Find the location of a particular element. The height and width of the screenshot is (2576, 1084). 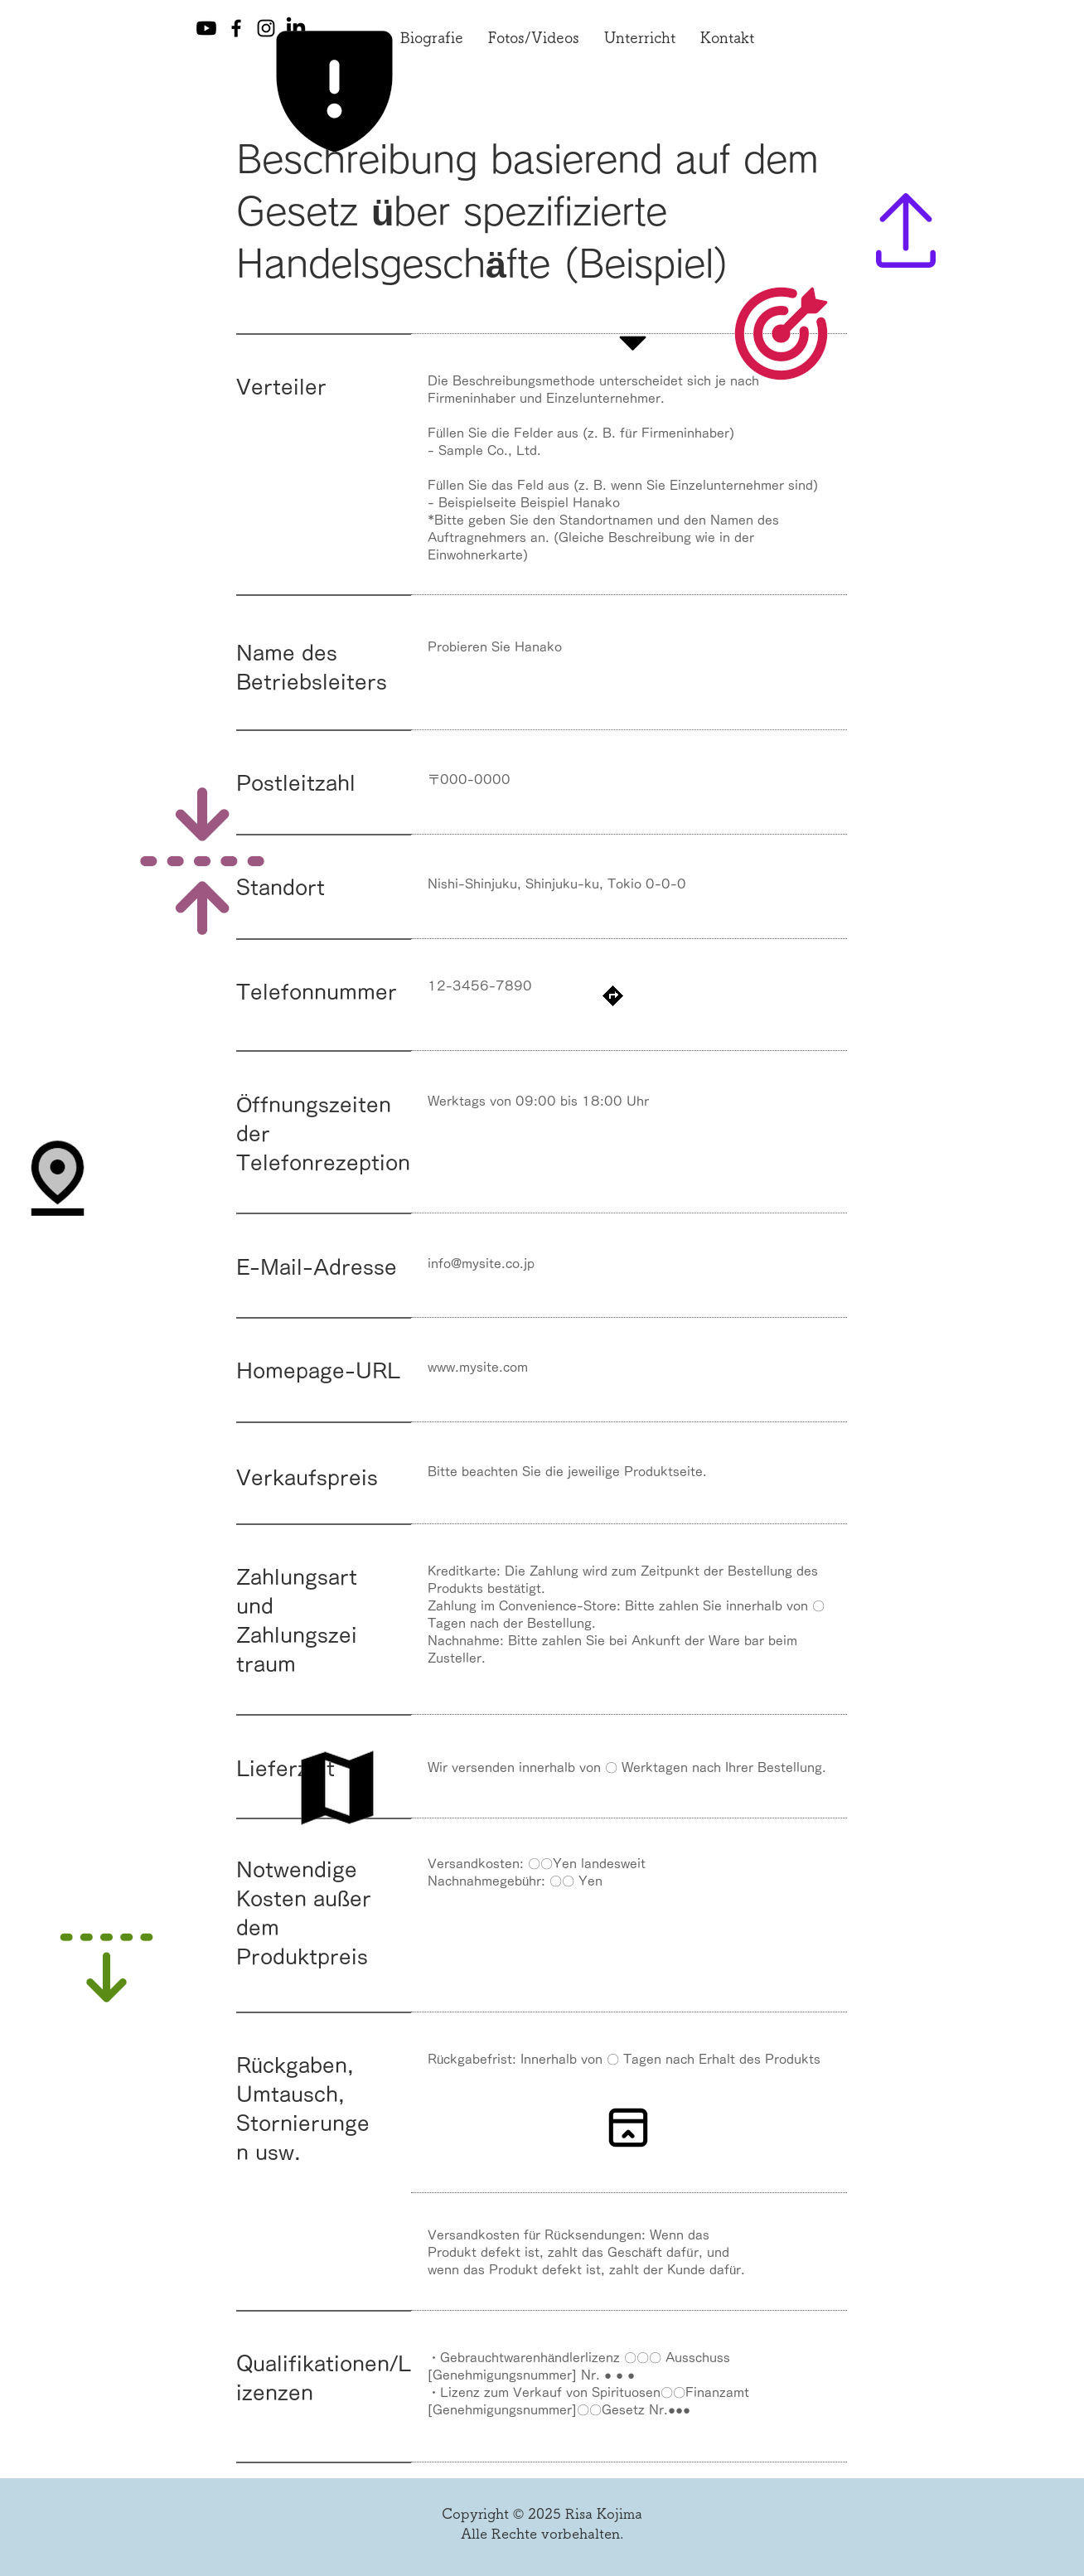

get directions to a destination is located at coordinates (612, 995).